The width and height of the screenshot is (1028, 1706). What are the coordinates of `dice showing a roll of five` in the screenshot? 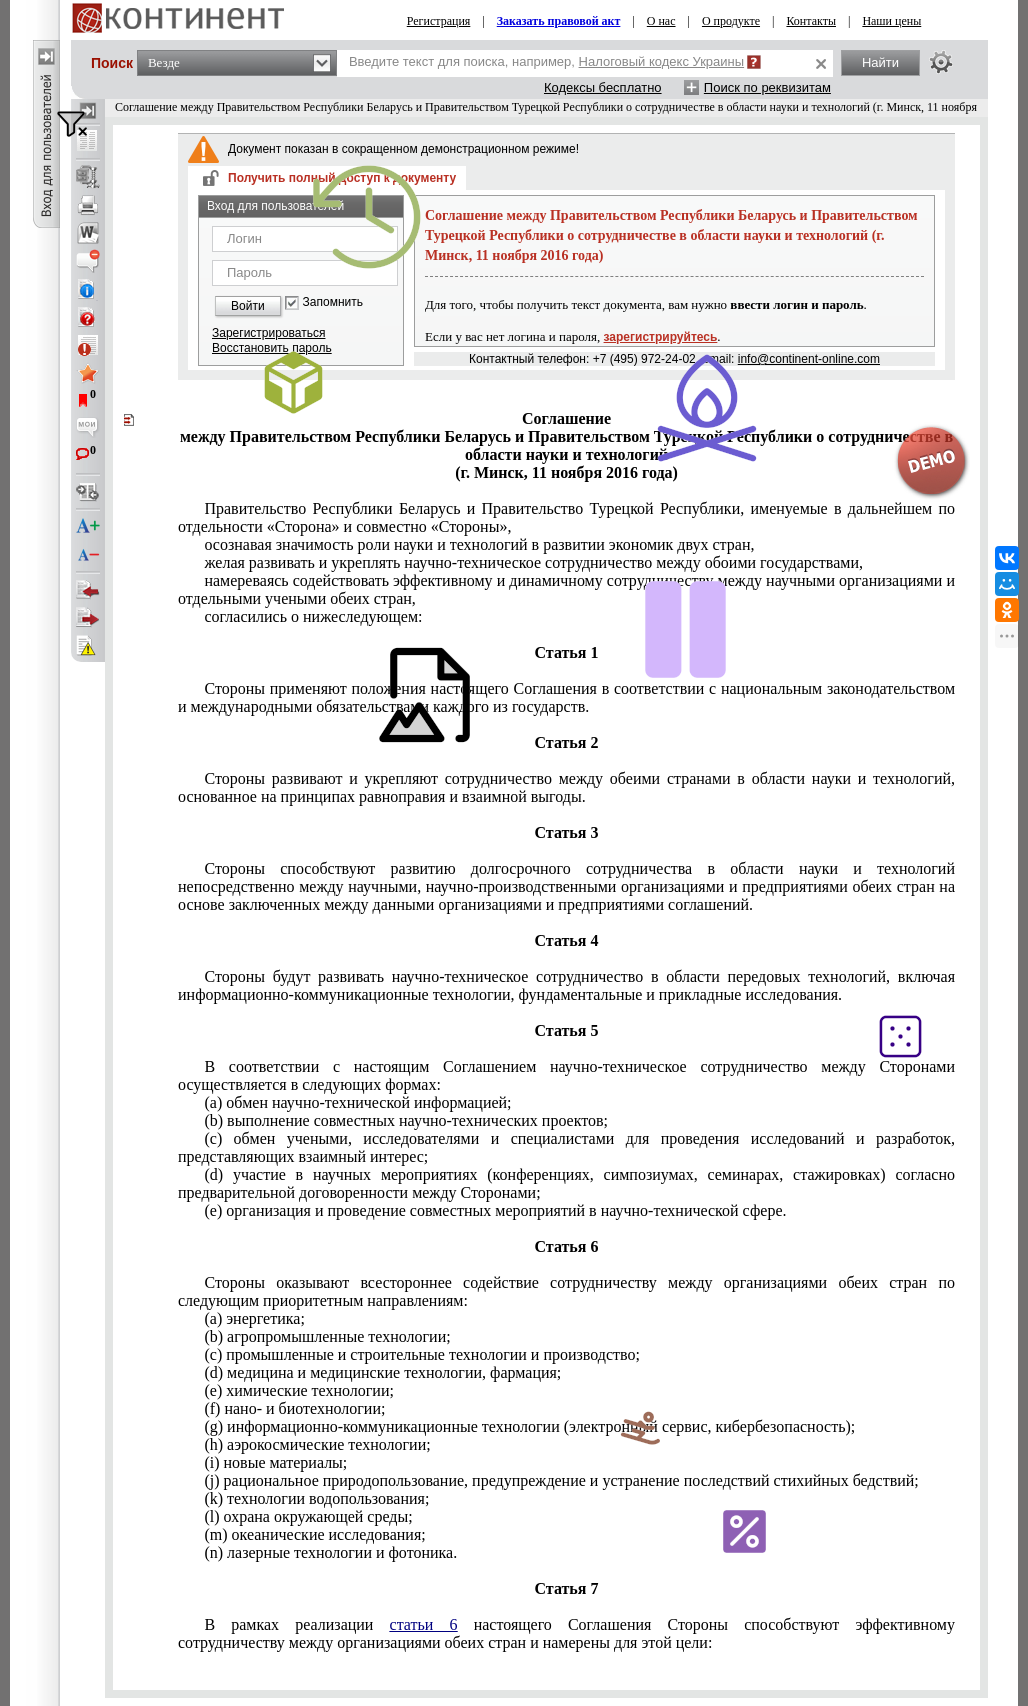 It's located at (900, 1036).